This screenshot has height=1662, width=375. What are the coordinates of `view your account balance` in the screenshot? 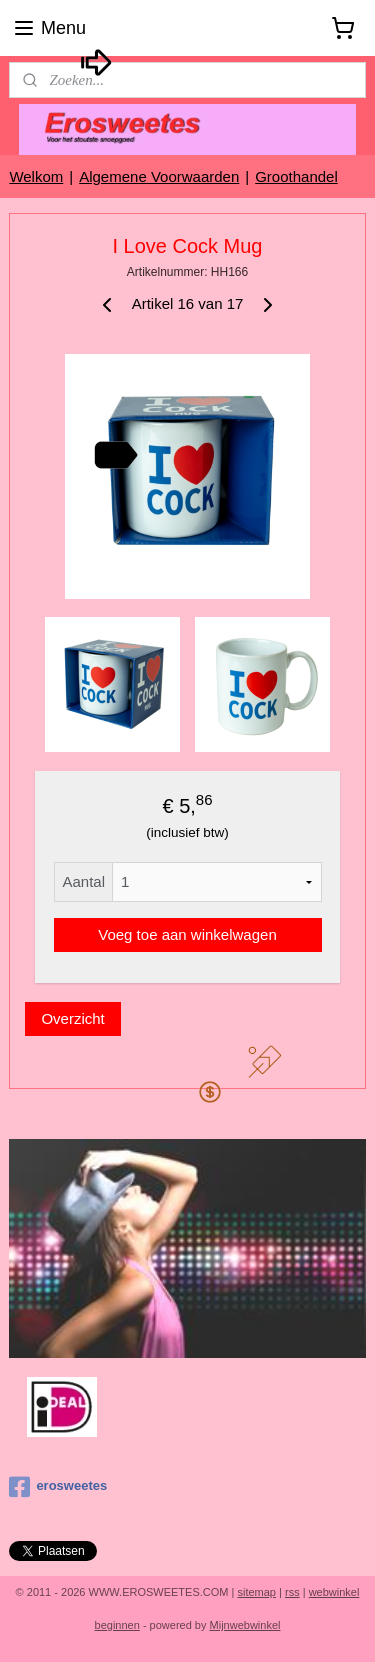 It's located at (210, 1092).